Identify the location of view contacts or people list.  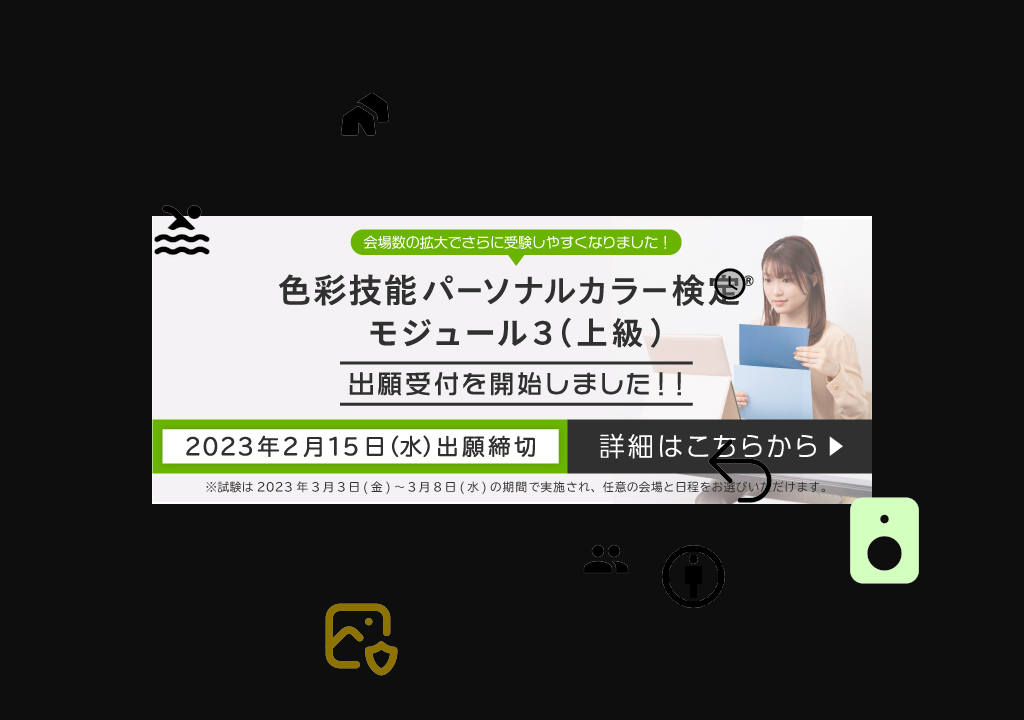
(606, 559).